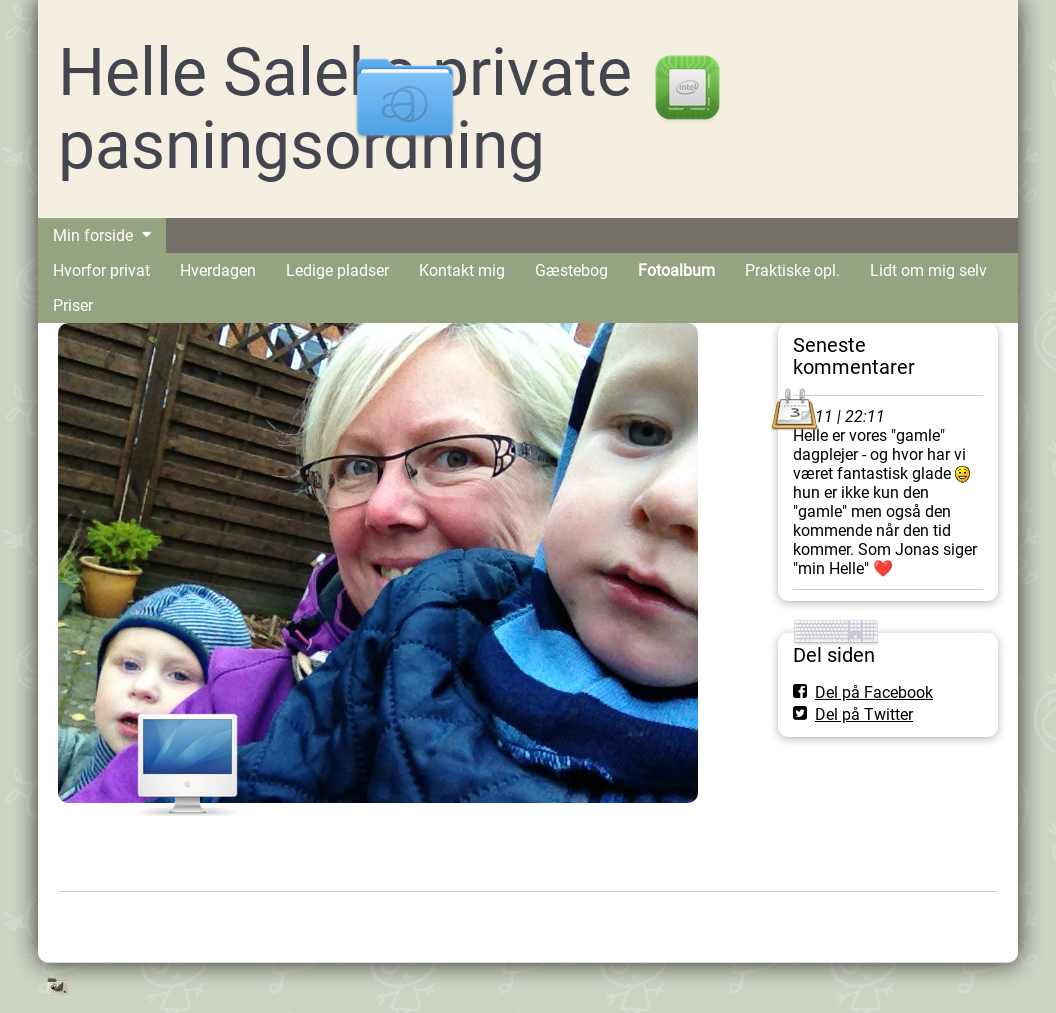 This screenshot has width=1056, height=1013. Describe the element at coordinates (687, 87) in the screenshot. I see `view CPU or processor information` at that location.